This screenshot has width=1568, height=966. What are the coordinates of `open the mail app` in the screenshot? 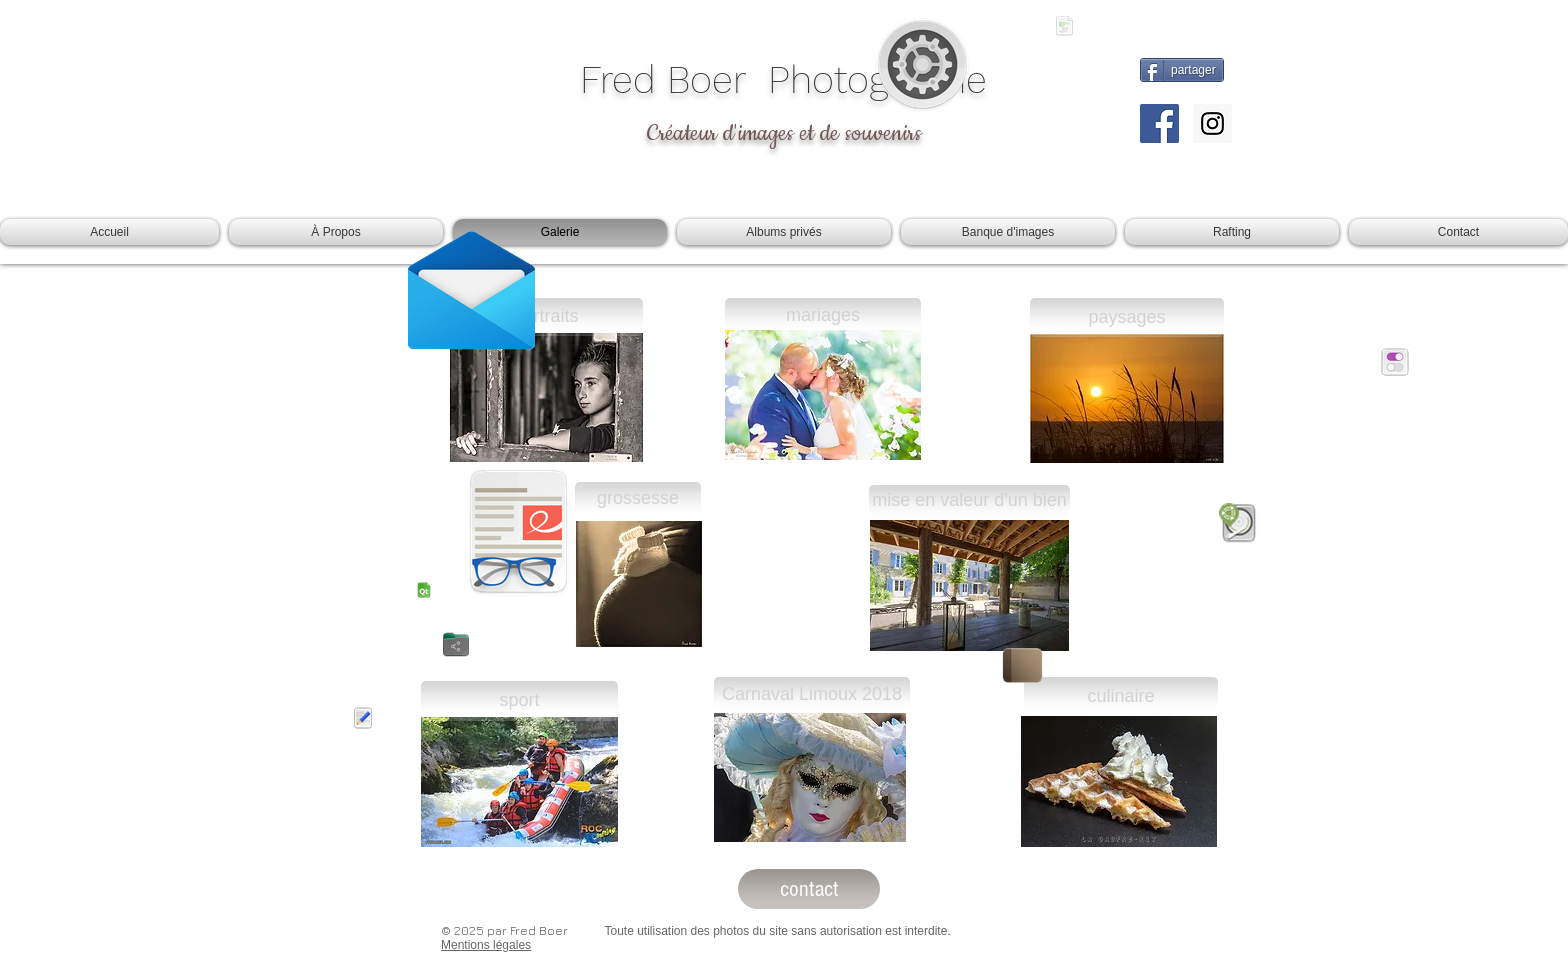 It's located at (471, 293).